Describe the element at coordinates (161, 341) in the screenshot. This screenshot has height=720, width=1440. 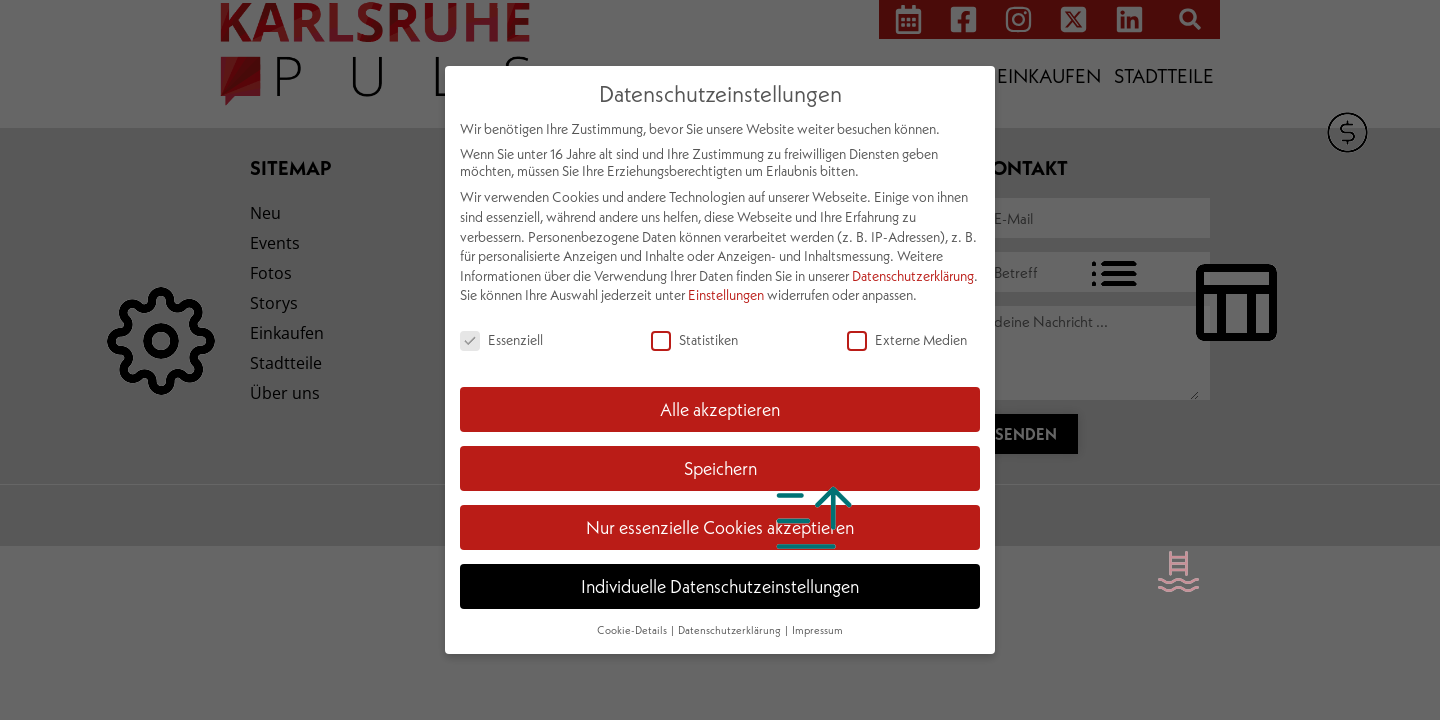
I see `access app settings and preferences` at that location.